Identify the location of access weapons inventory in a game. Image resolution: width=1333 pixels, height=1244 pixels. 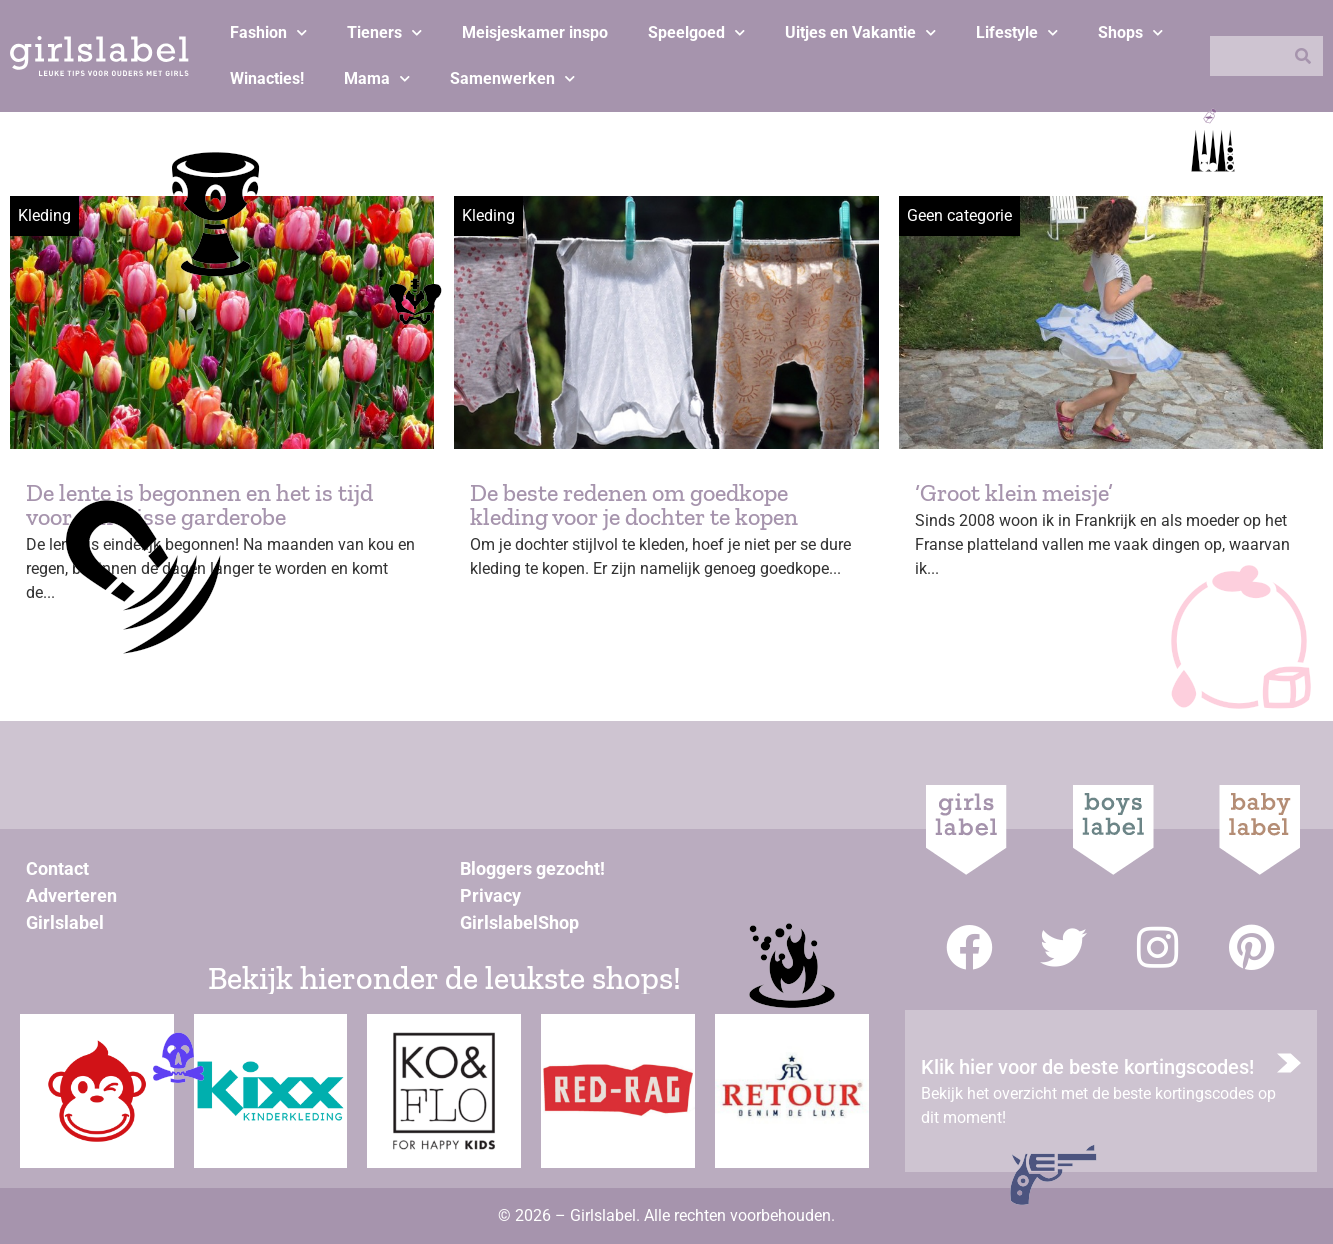
(1053, 1168).